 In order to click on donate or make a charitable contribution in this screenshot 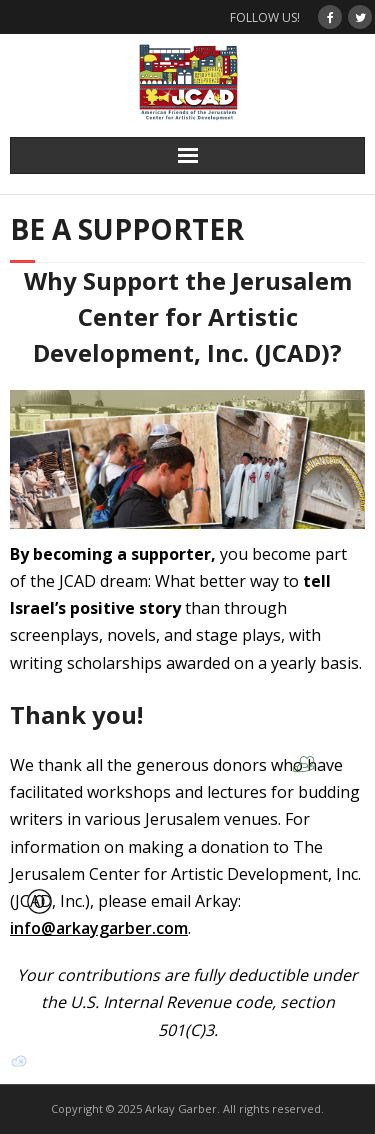, I will do `click(304, 764)`.